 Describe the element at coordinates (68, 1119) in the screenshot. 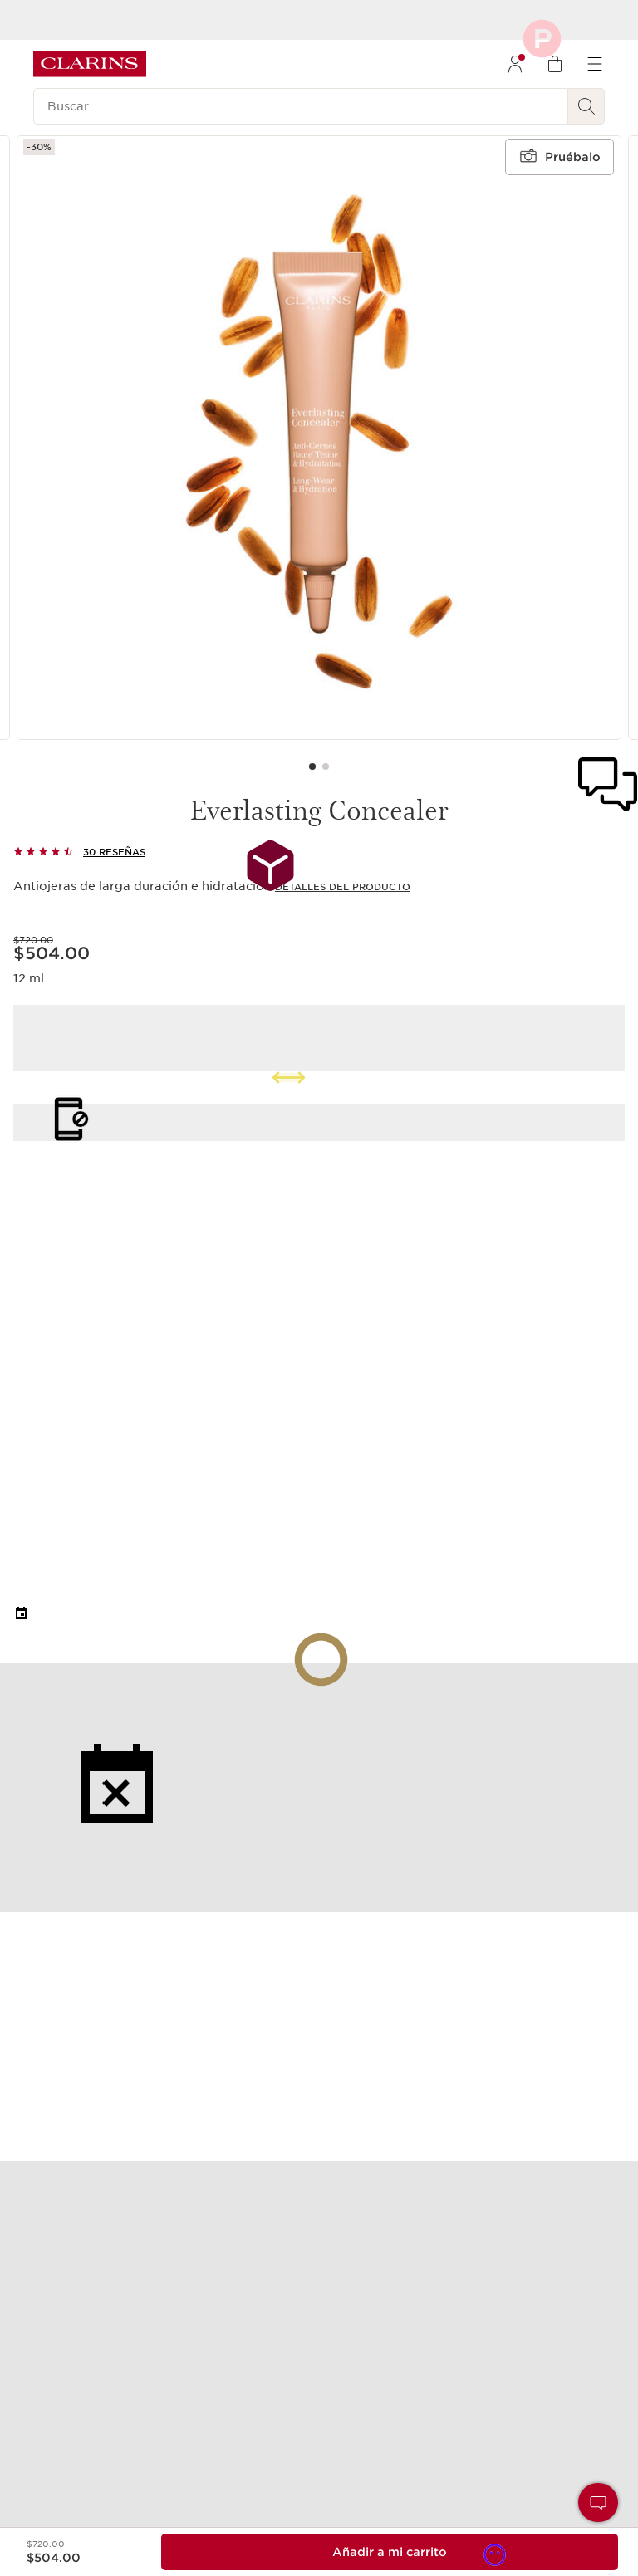

I see `block or restrict an app` at that location.